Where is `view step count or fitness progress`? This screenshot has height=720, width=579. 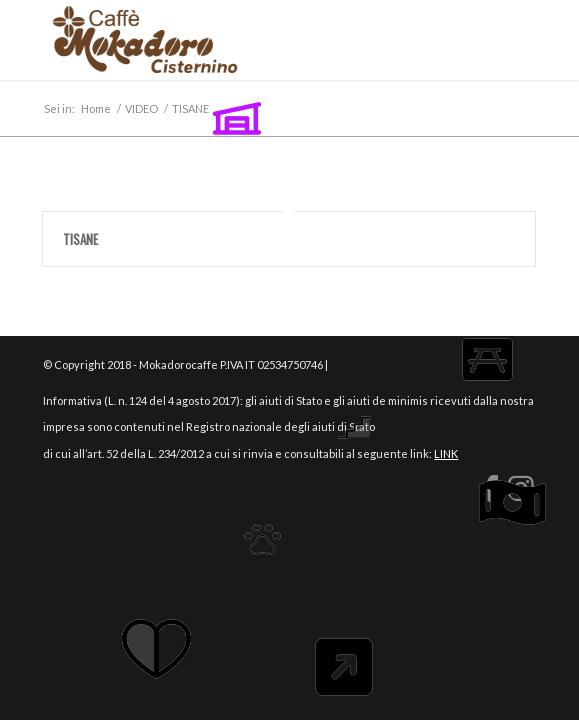
view step count or fitness progress is located at coordinates (354, 427).